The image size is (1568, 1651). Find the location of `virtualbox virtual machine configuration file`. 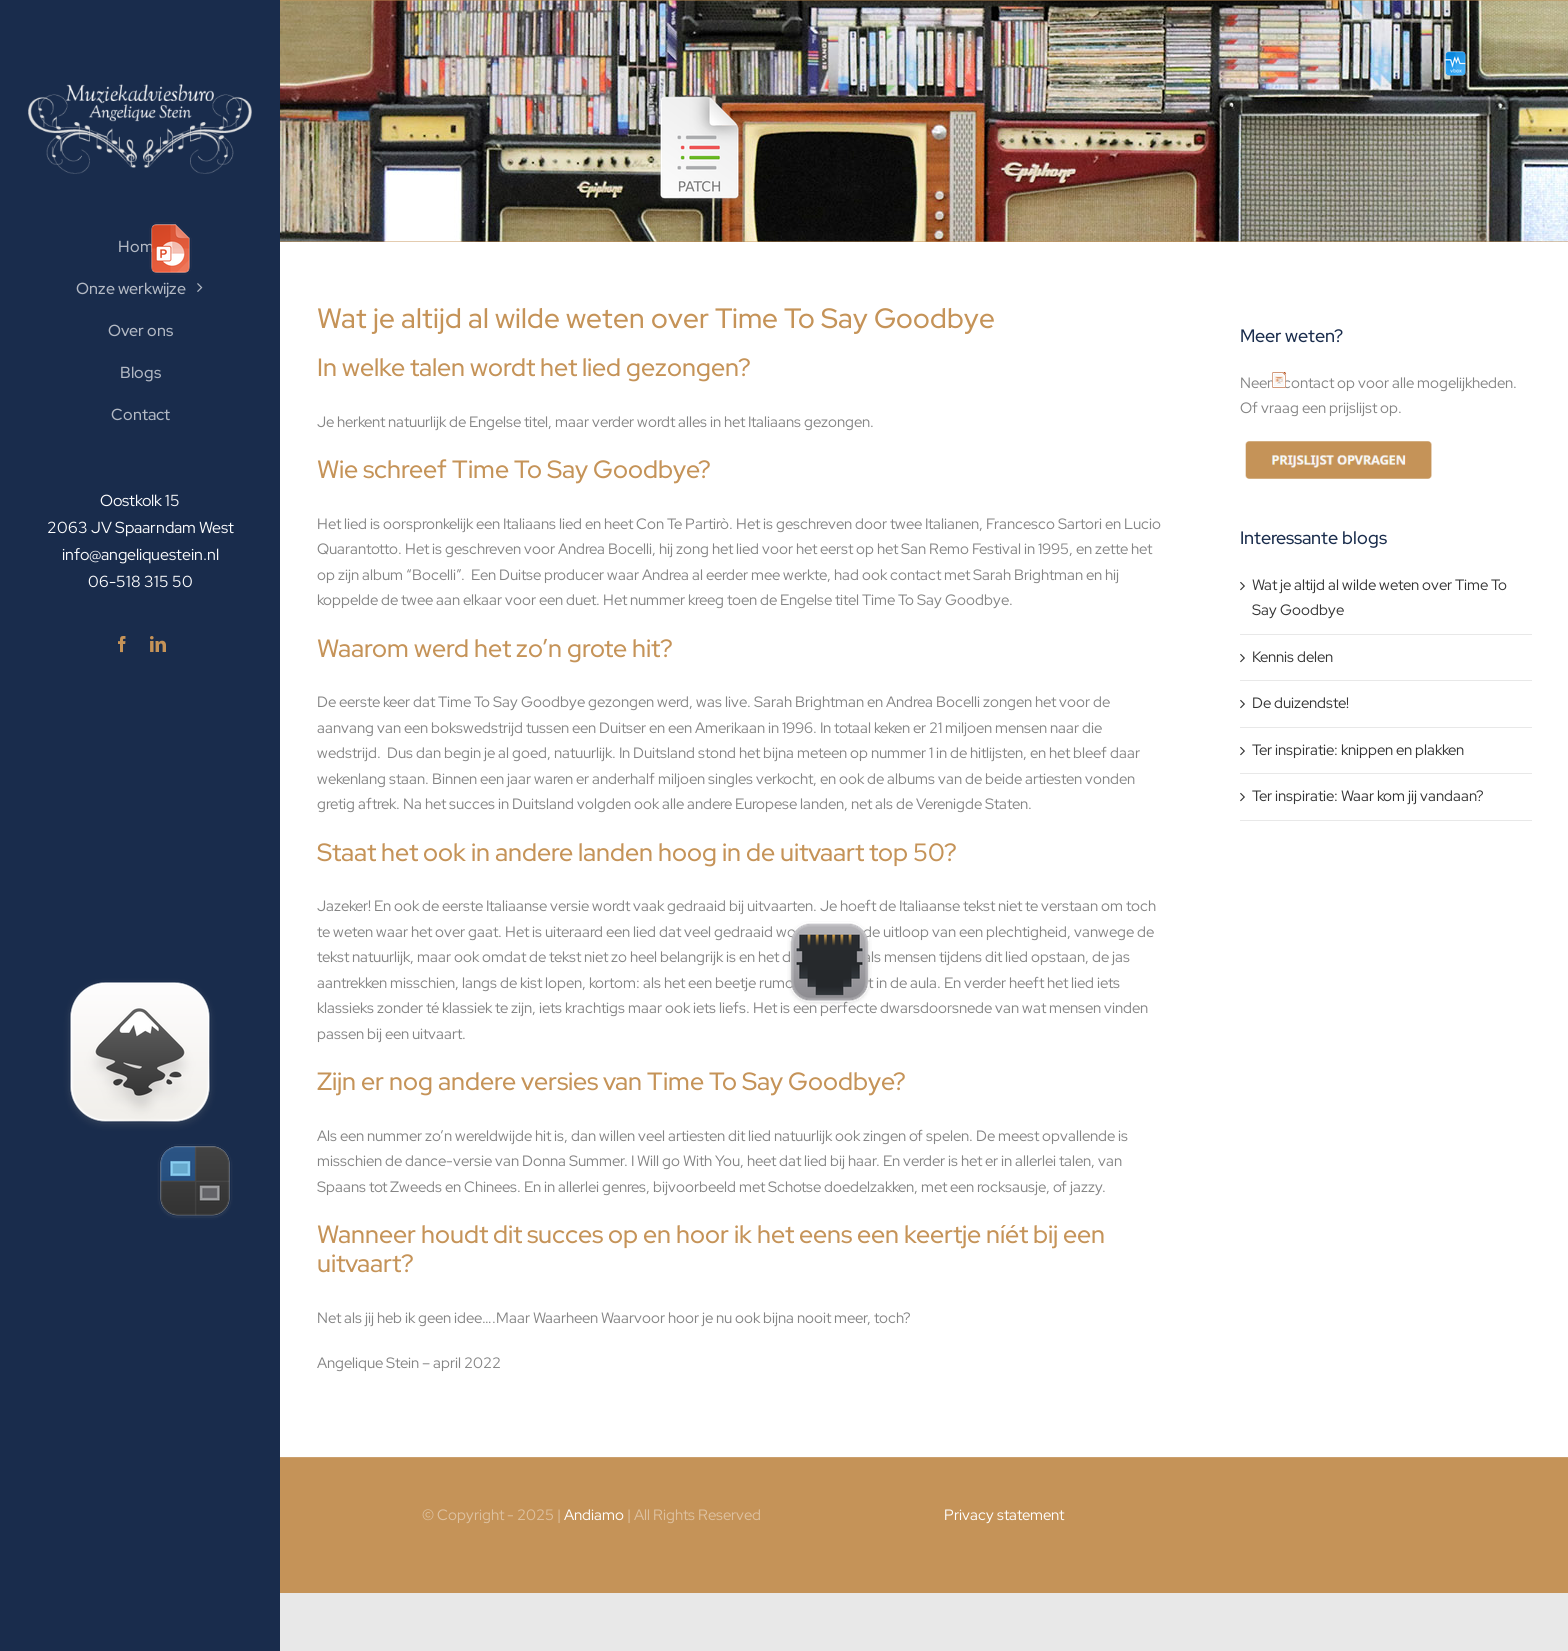

virtualbox virtual machine configuration file is located at coordinates (1455, 63).